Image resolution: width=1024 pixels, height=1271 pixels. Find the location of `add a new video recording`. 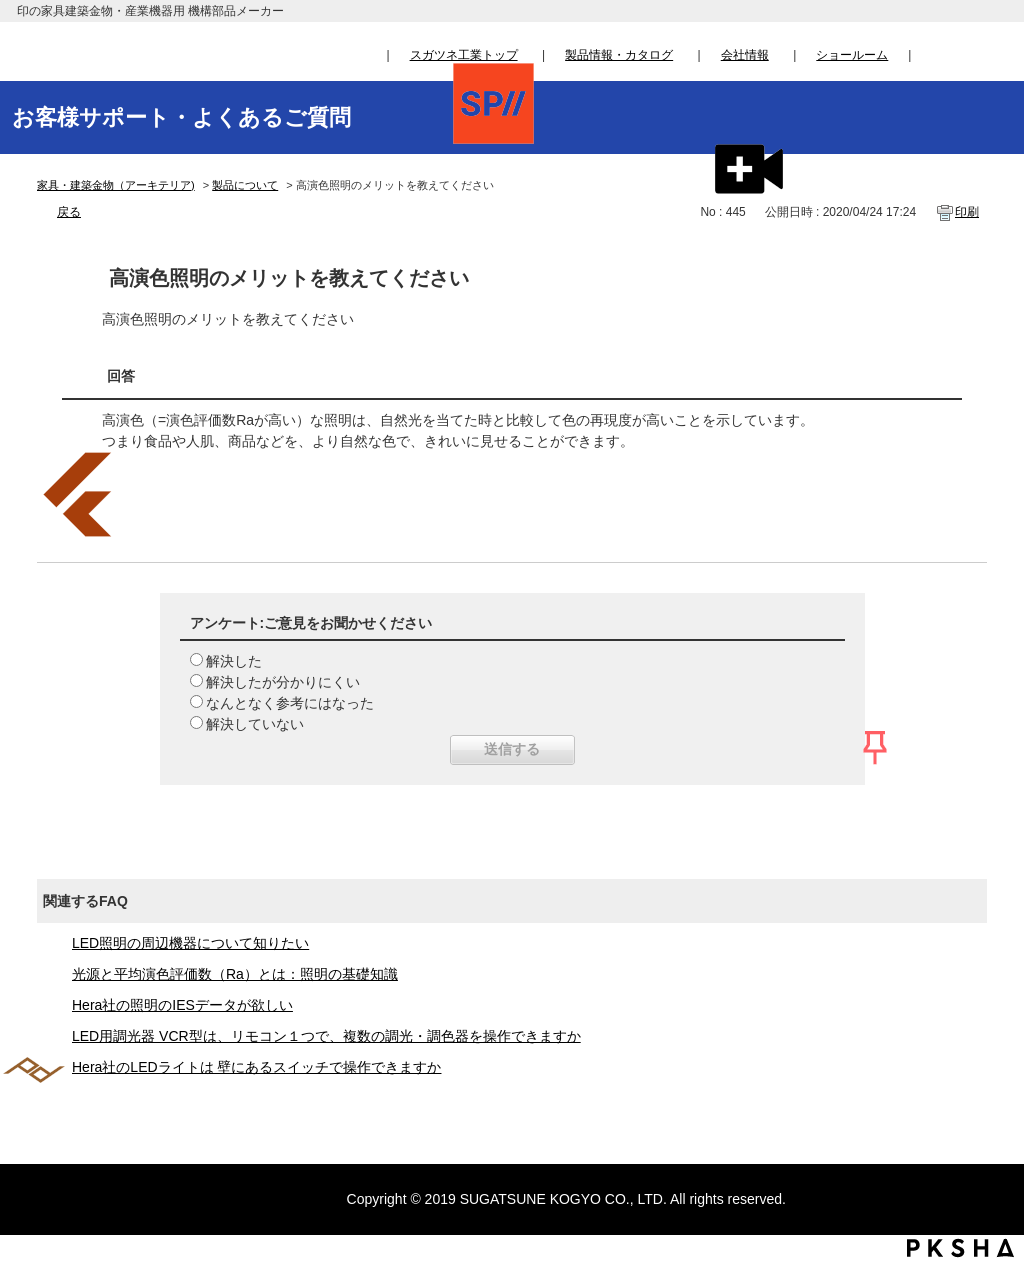

add a new video recording is located at coordinates (749, 169).